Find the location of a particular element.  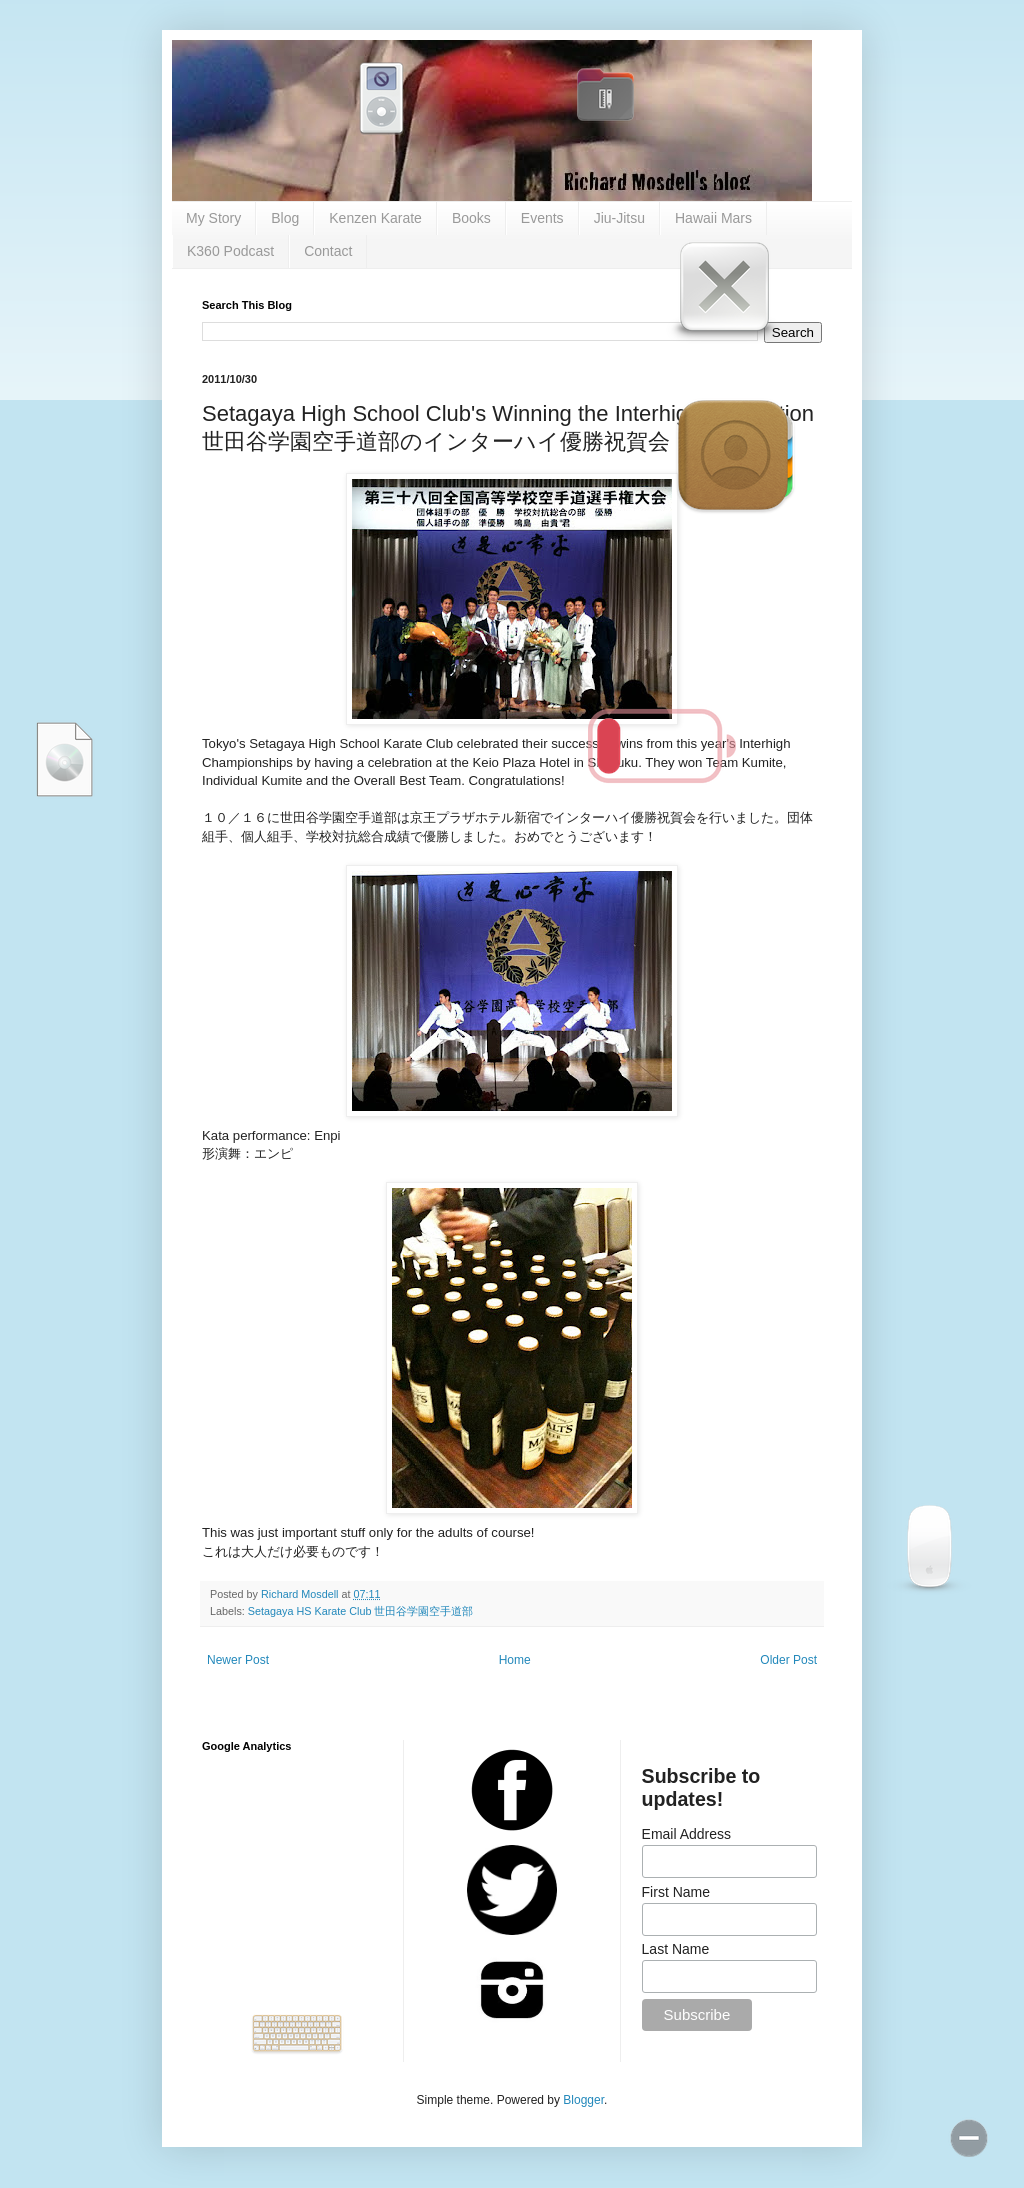

indicates file excluded from dropbox selective sync is located at coordinates (969, 2138).